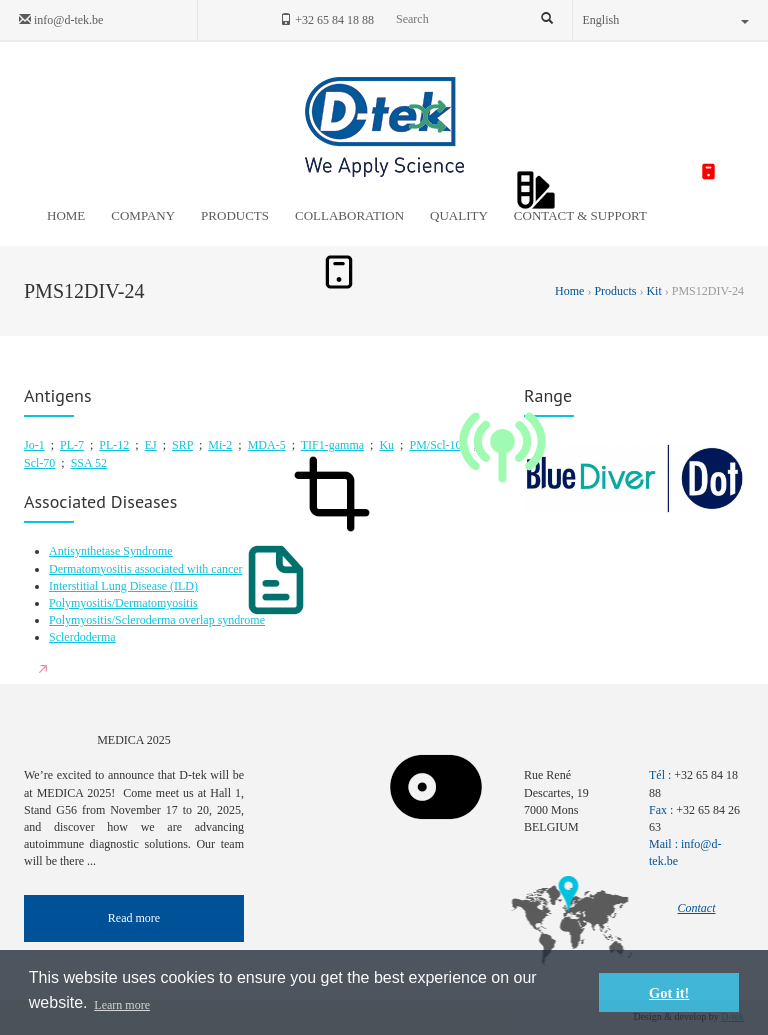  Describe the element at coordinates (276, 580) in the screenshot. I see `view document or text file` at that location.